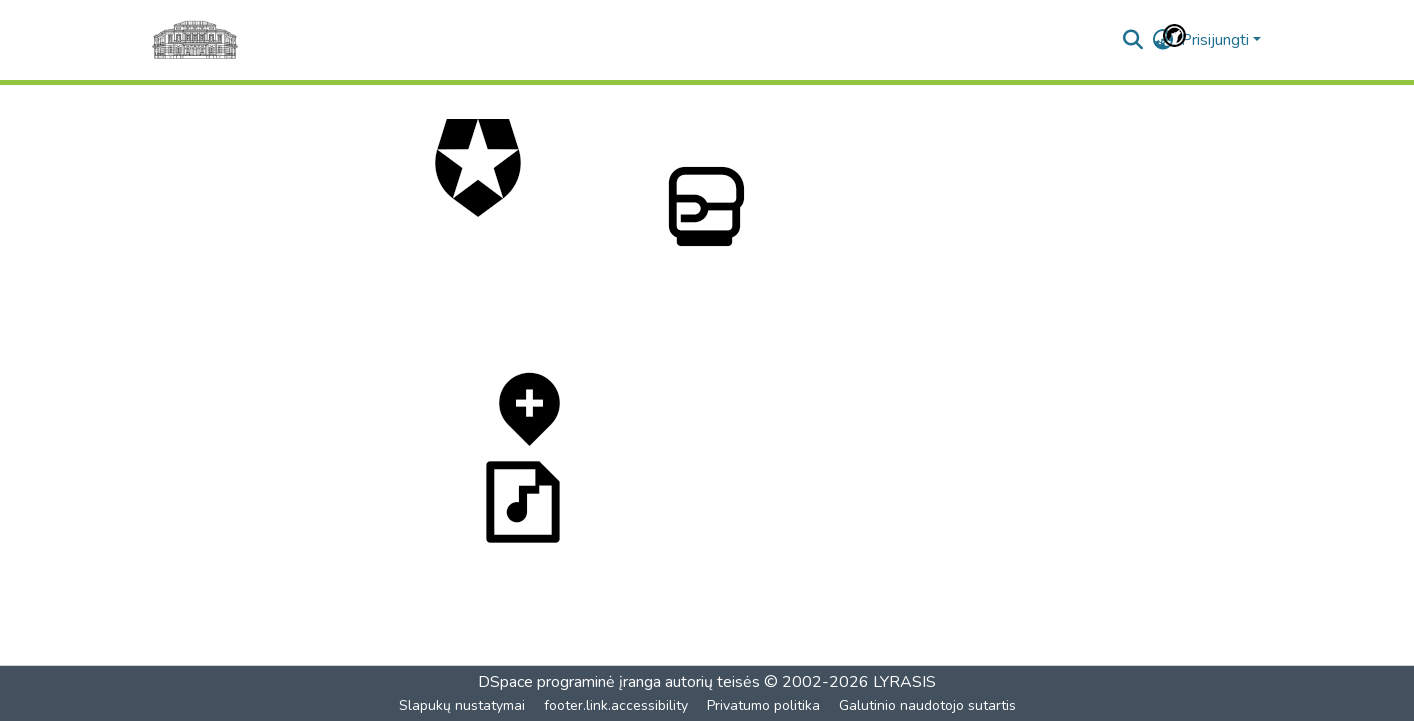 The image size is (1414, 721). I want to click on boxing or combat sports category, so click(704, 206).